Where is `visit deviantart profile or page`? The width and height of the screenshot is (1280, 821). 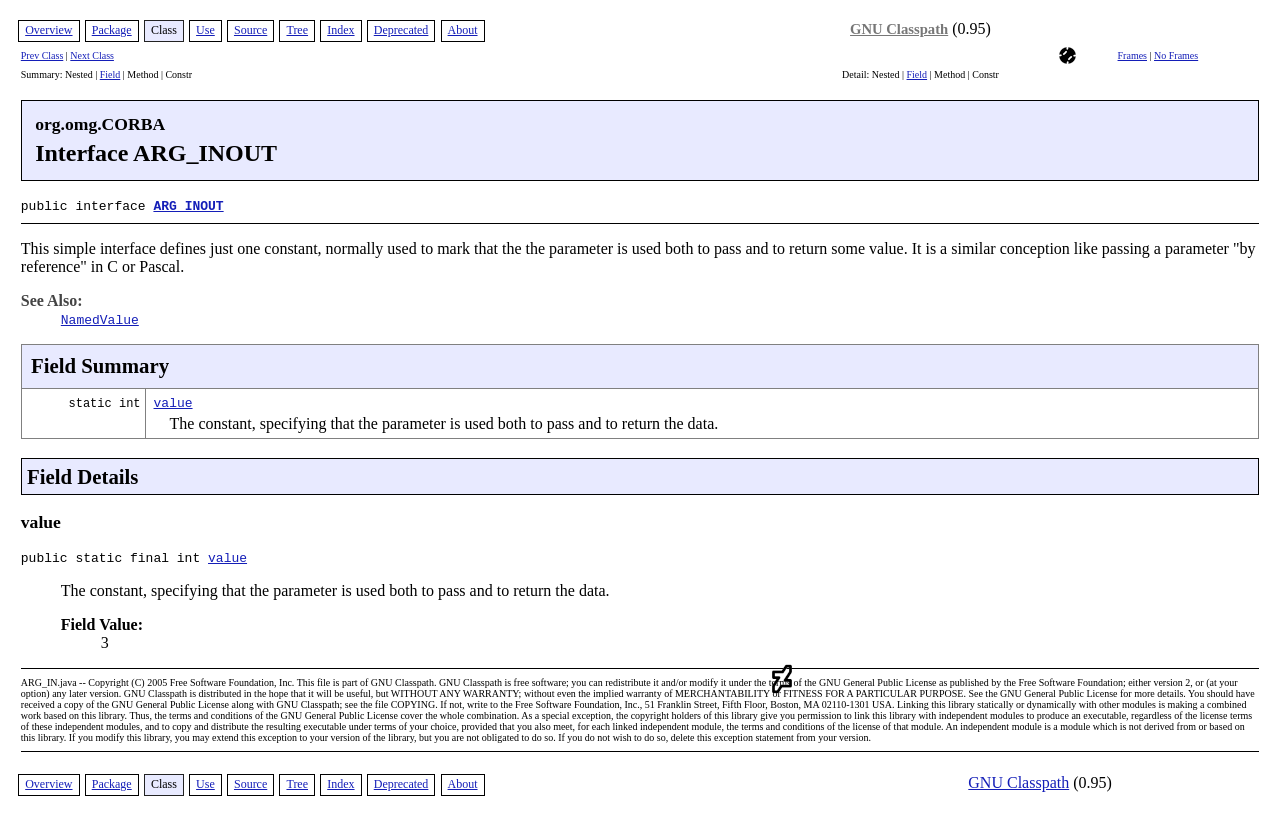
visit deviantart profile or page is located at coordinates (782, 679).